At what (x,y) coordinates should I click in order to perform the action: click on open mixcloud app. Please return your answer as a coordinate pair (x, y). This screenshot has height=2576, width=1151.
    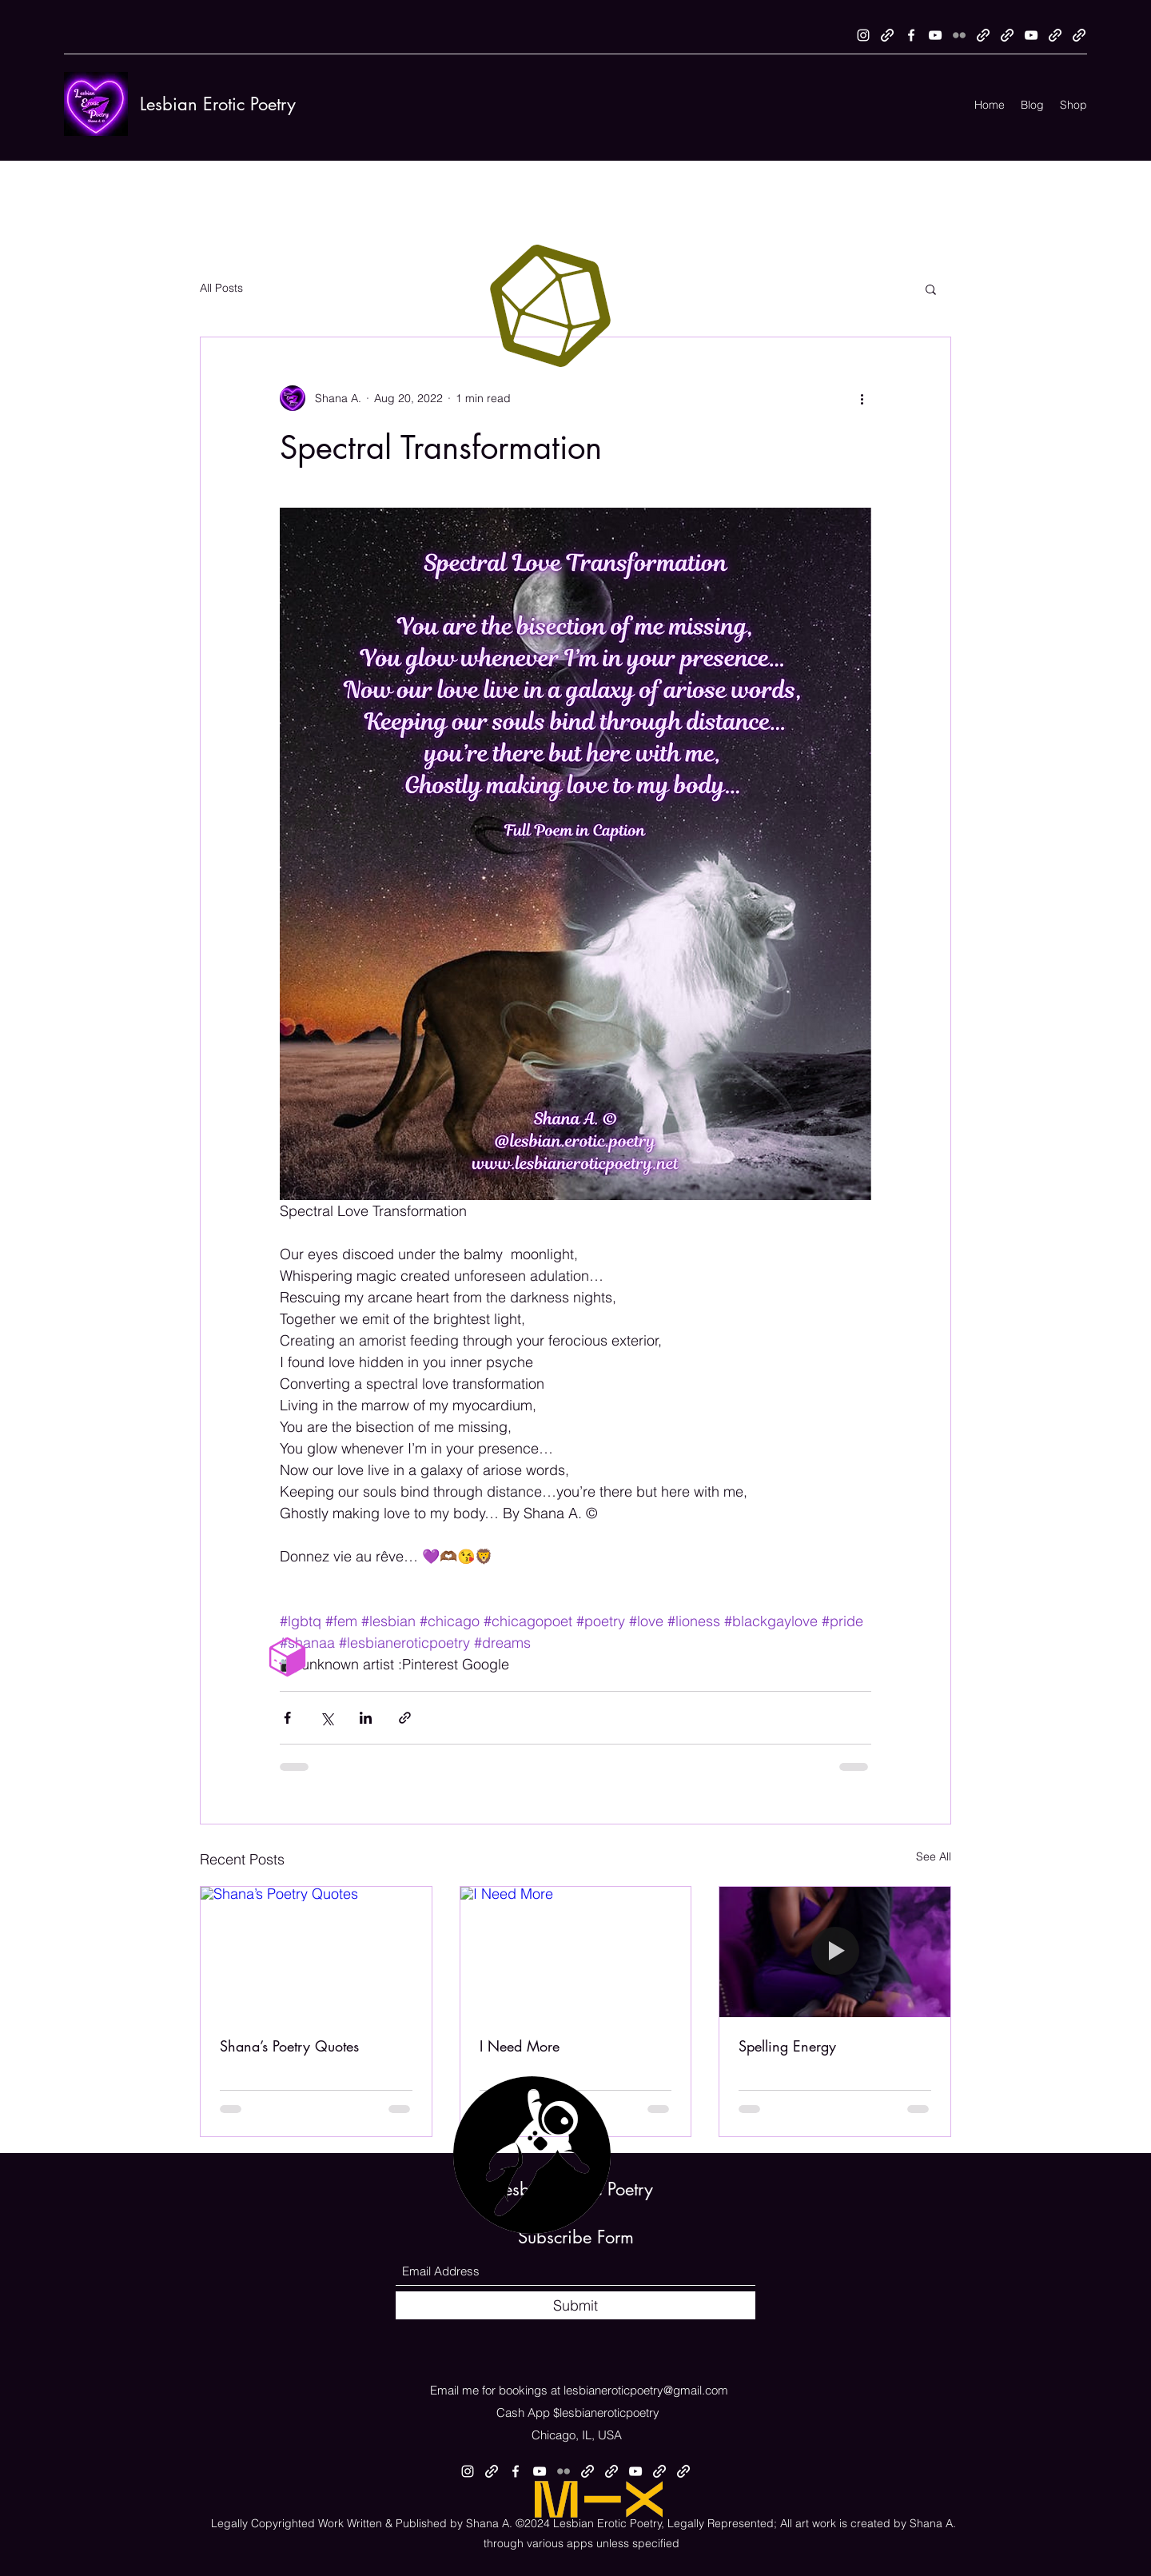
    Looking at the image, I should click on (599, 2499).